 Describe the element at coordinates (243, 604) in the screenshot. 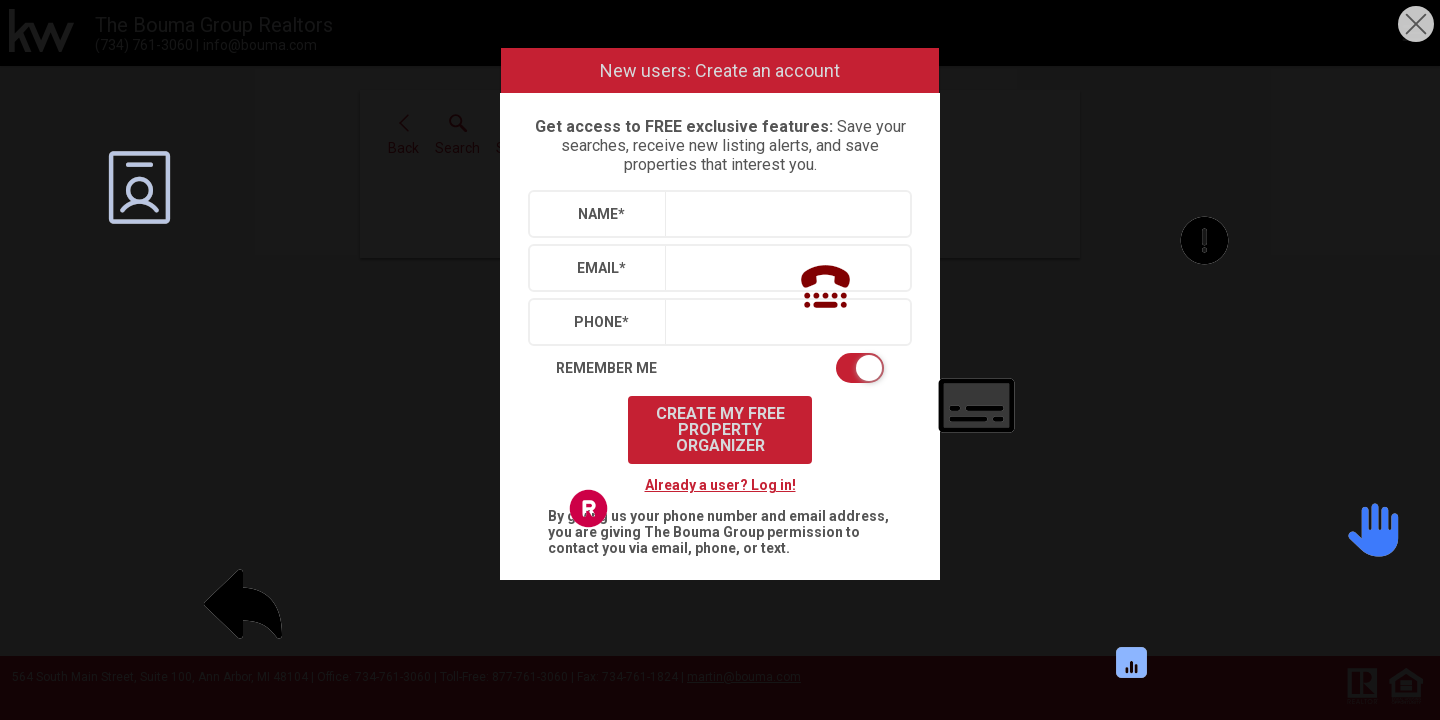

I see `undo the last action` at that location.